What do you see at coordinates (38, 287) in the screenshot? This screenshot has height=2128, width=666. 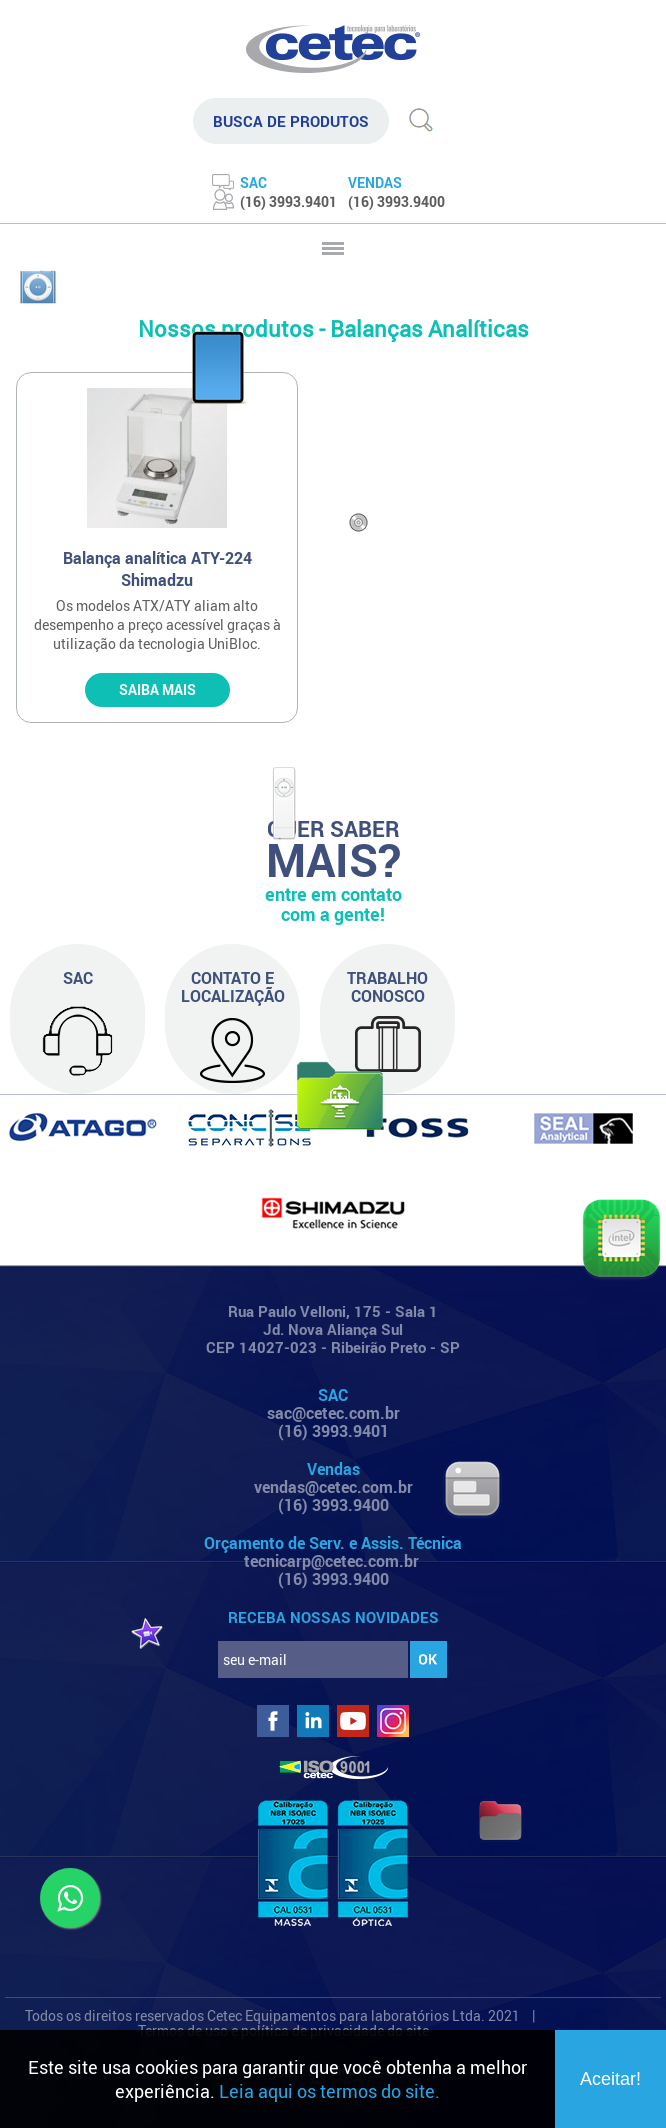 I see `iPod shuffle device connected` at bounding box center [38, 287].